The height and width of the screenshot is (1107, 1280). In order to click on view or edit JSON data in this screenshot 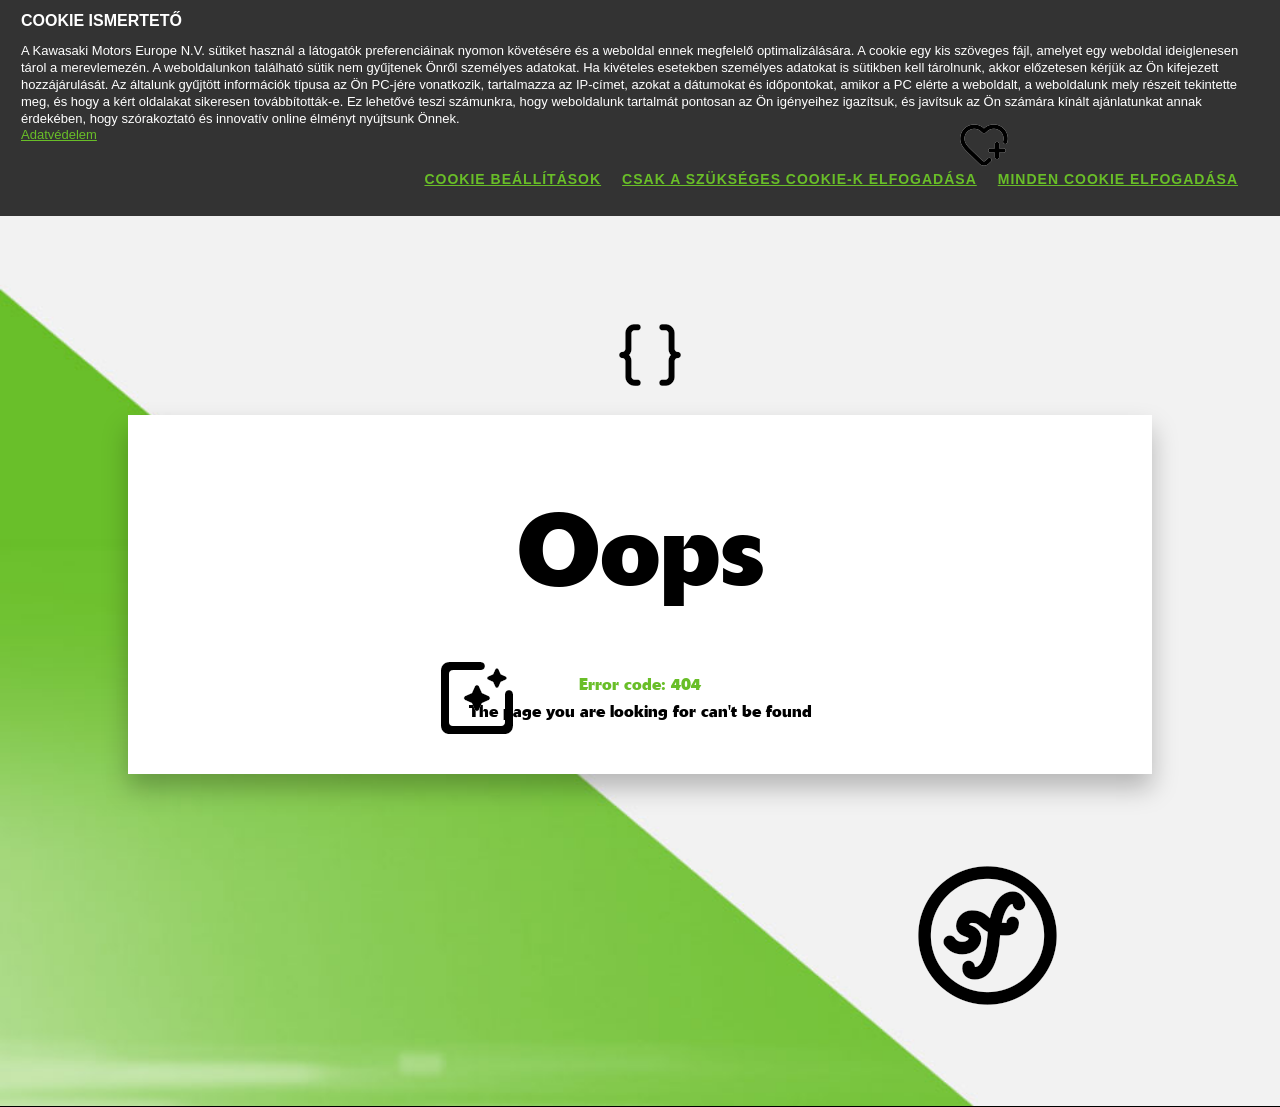, I will do `click(650, 355)`.